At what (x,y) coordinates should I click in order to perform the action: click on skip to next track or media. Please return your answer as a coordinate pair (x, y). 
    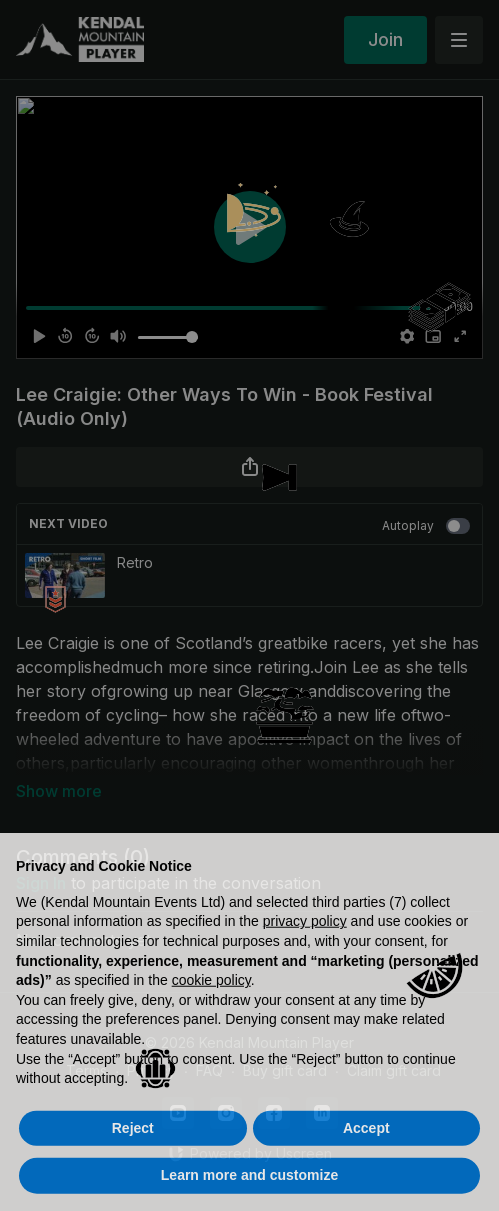
    Looking at the image, I should click on (279, 477).